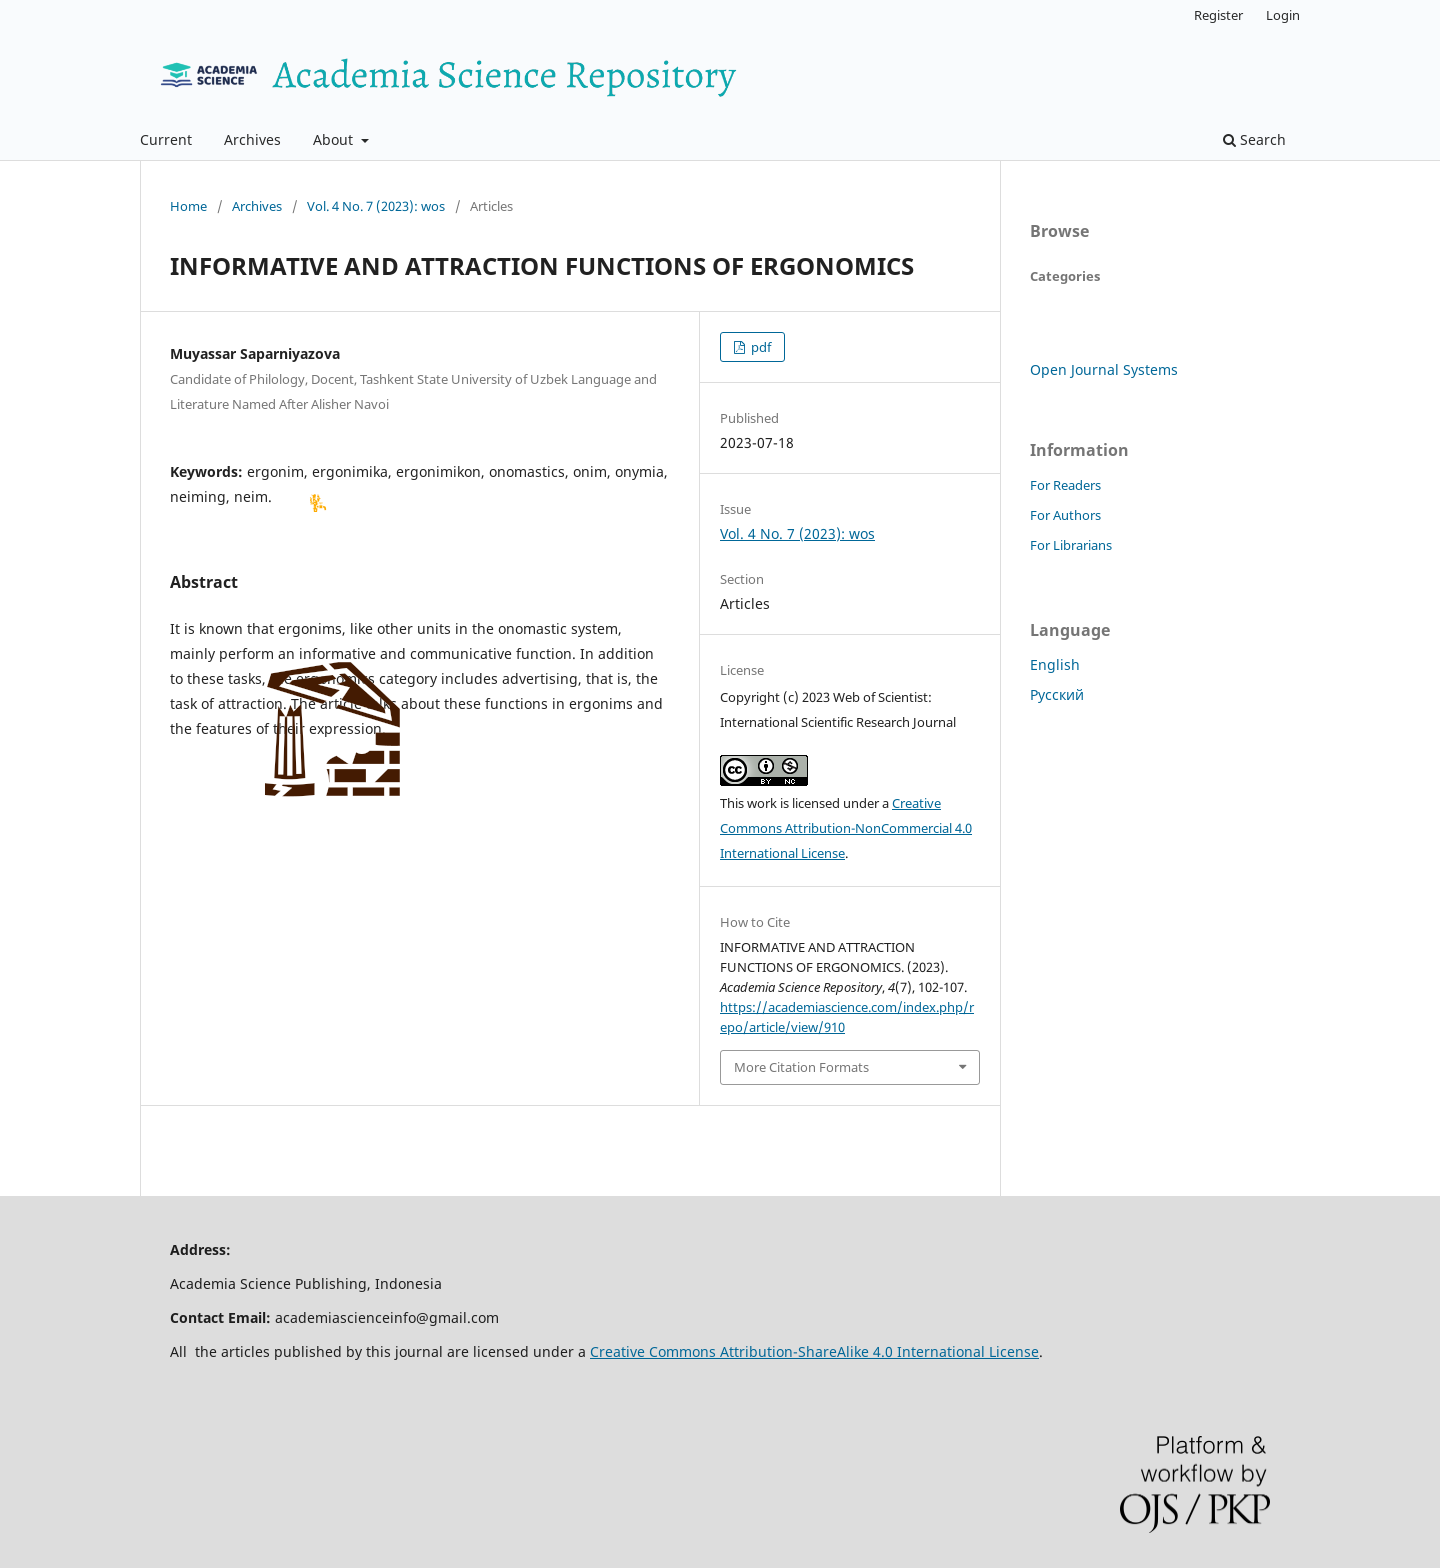 The image size is (1440, 1568). I want to click on explore ancient ruins or archaeological sites, so click(332, 730).